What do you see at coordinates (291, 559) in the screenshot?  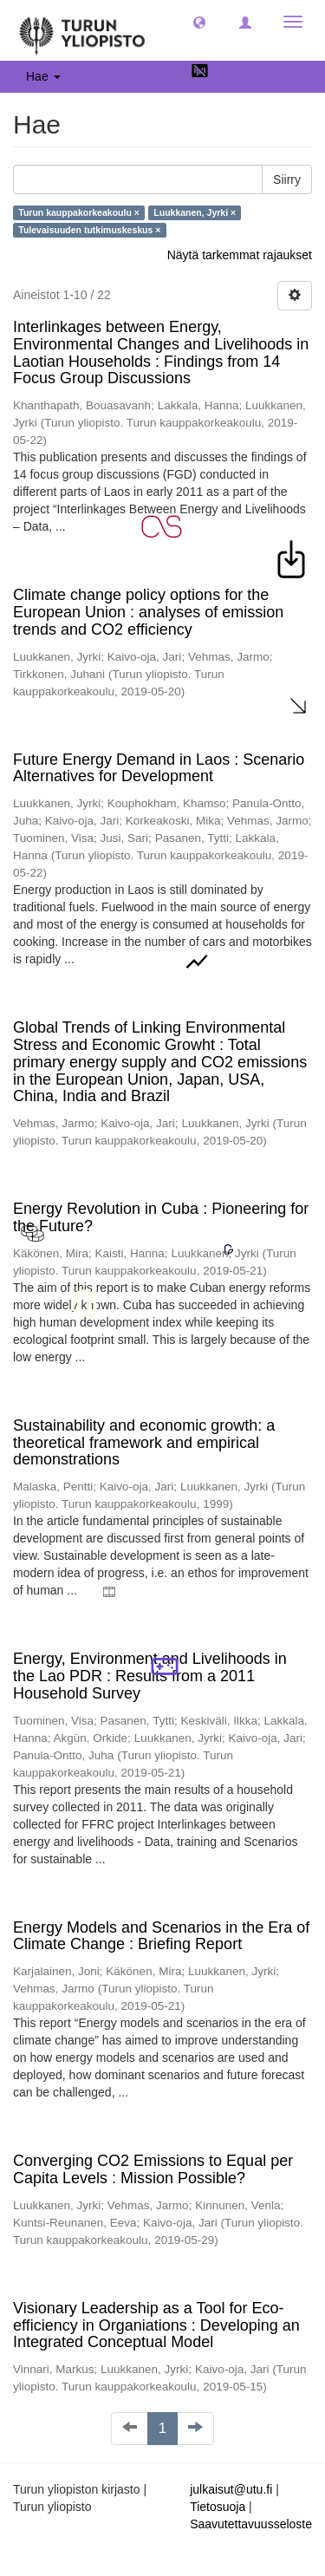 I see `download file to device` at bounding box center [291, 559].